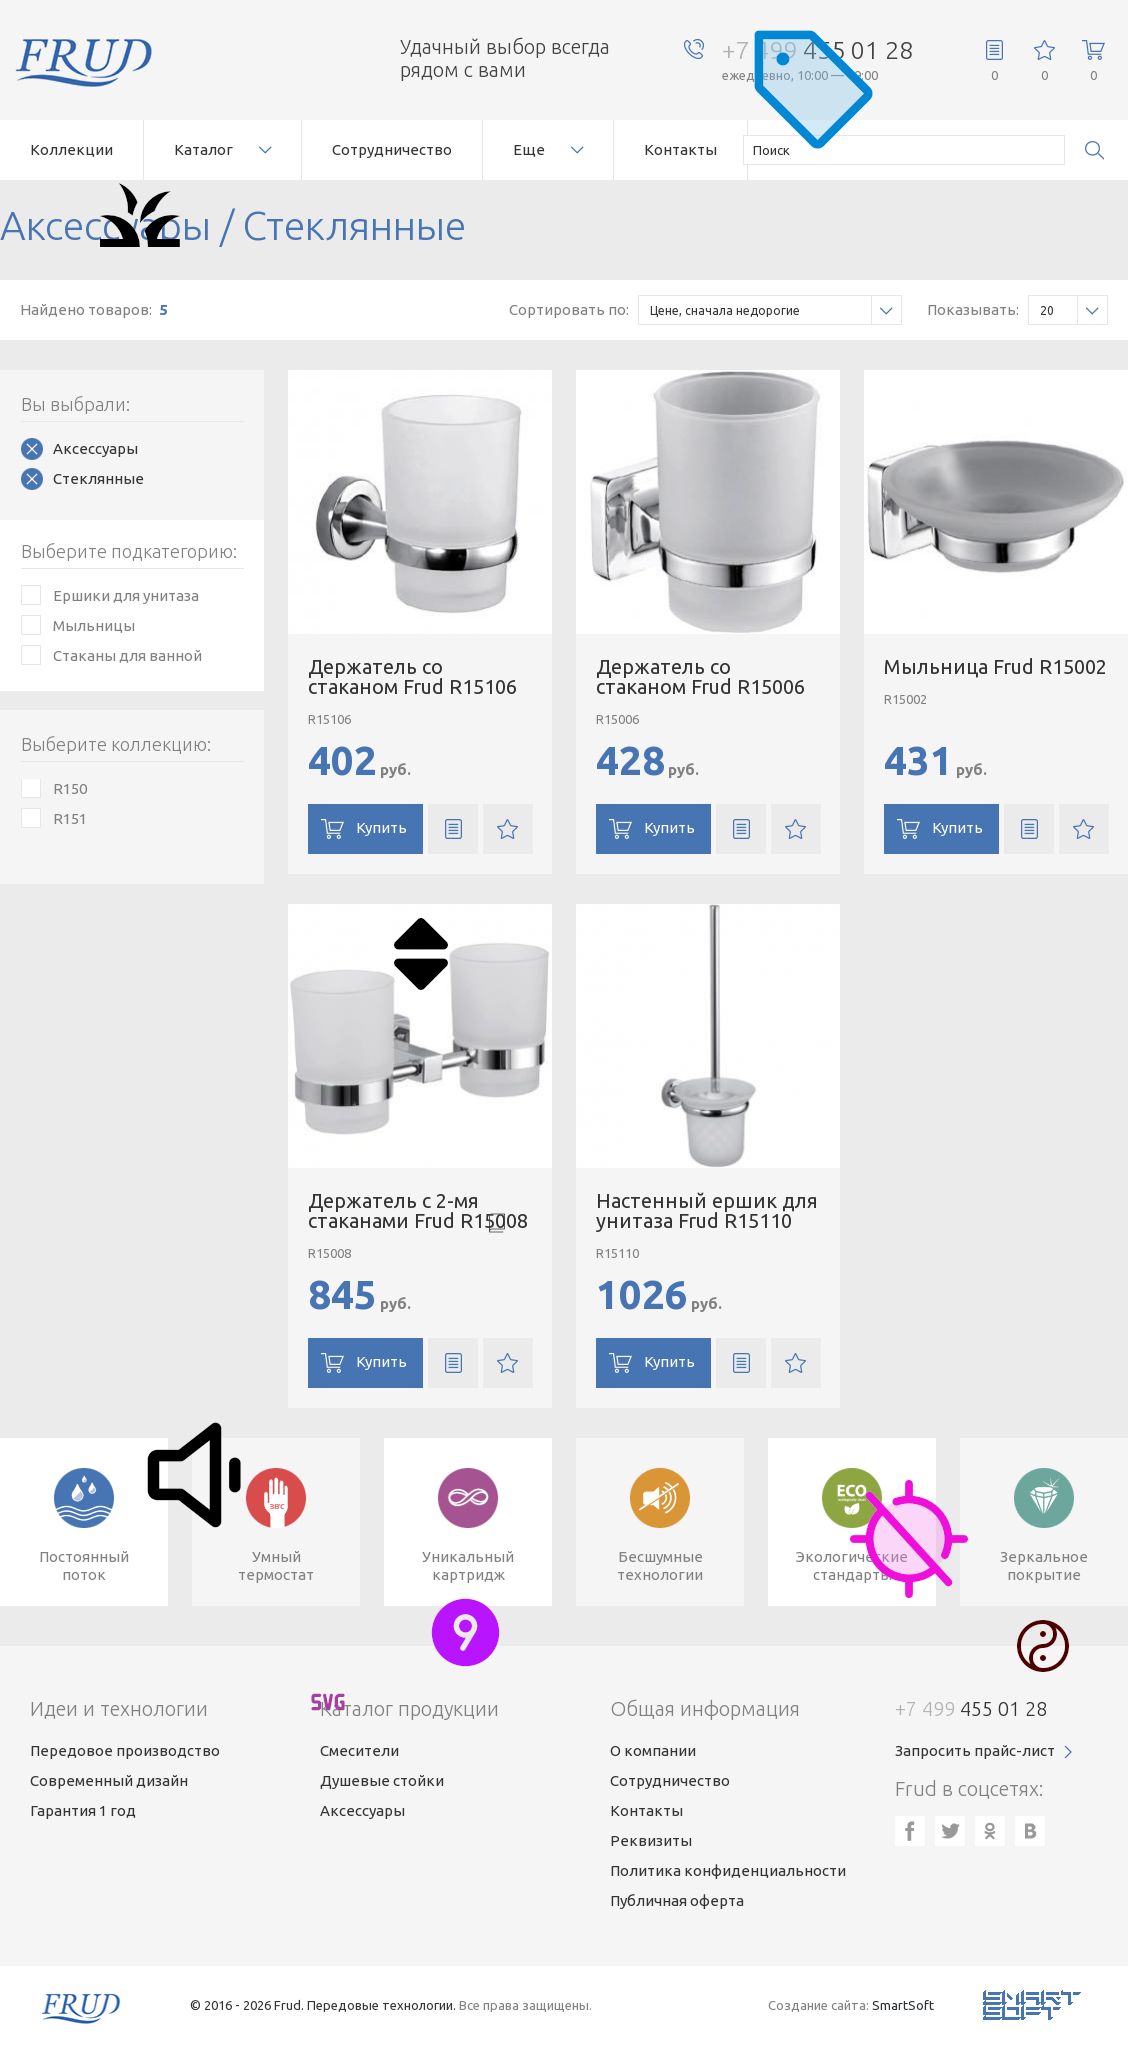 The width and height of the screenshot is (1128, 2046). I want to click on location services disabled, so click(909, 1539).